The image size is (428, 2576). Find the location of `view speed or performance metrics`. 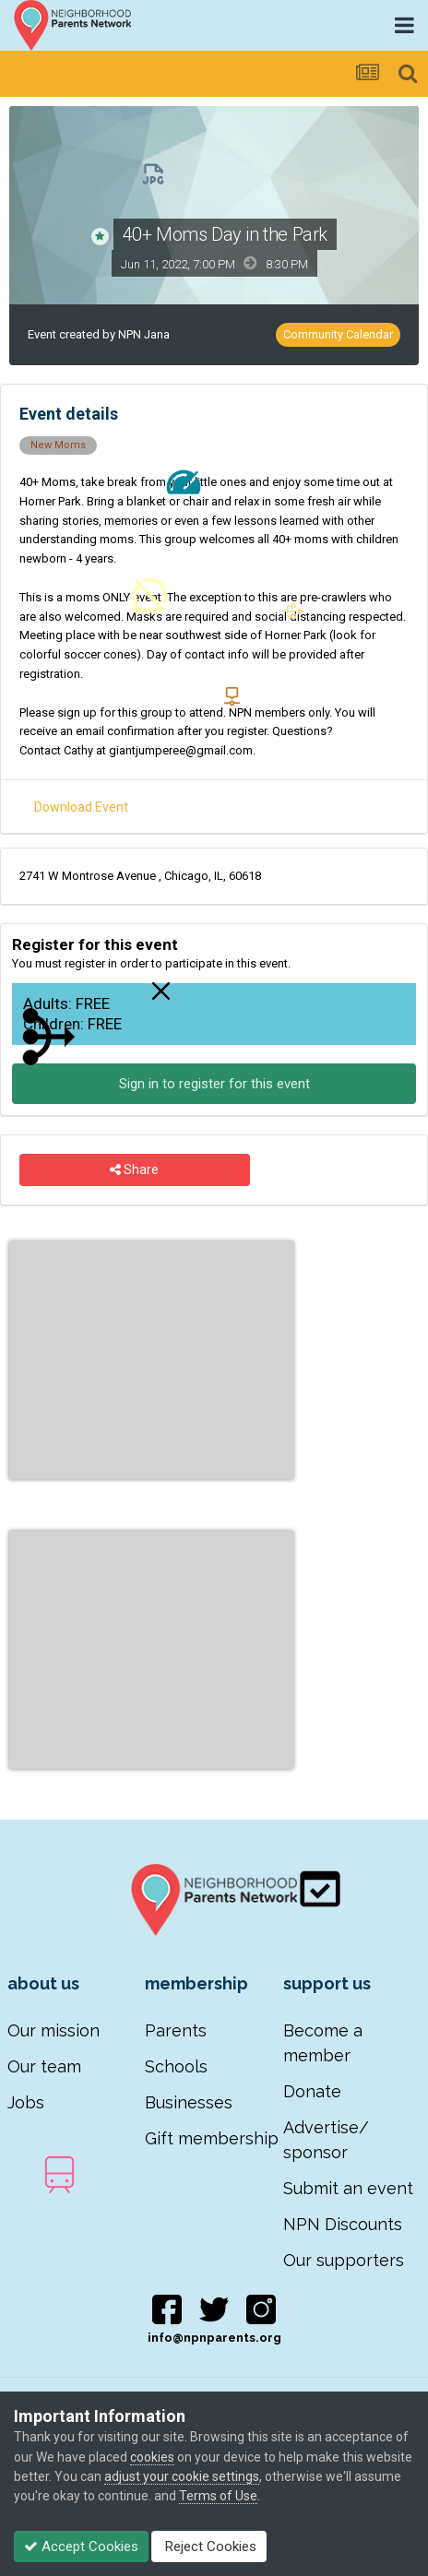

view speed or performance metrics is located at coordinates (184, 483).